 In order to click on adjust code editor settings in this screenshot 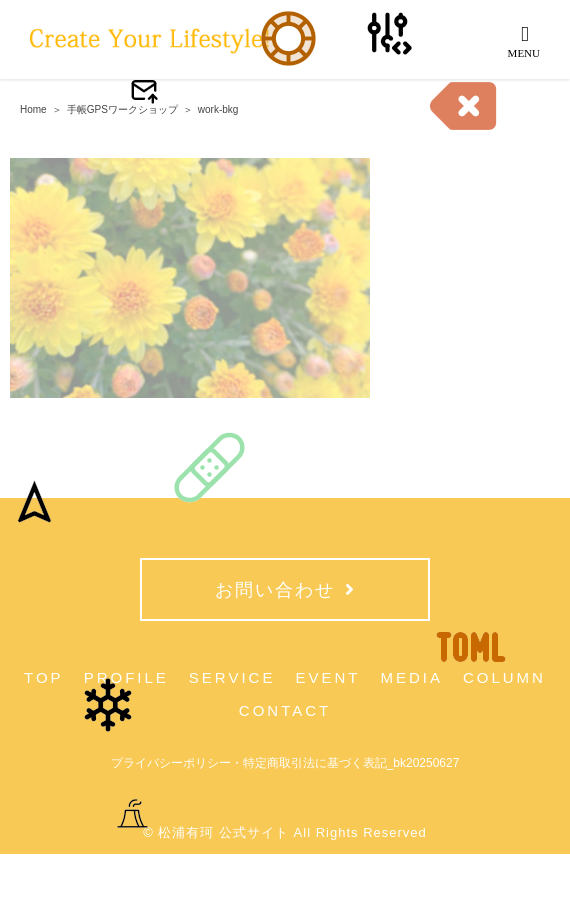, I will do `click(387, 32)`.